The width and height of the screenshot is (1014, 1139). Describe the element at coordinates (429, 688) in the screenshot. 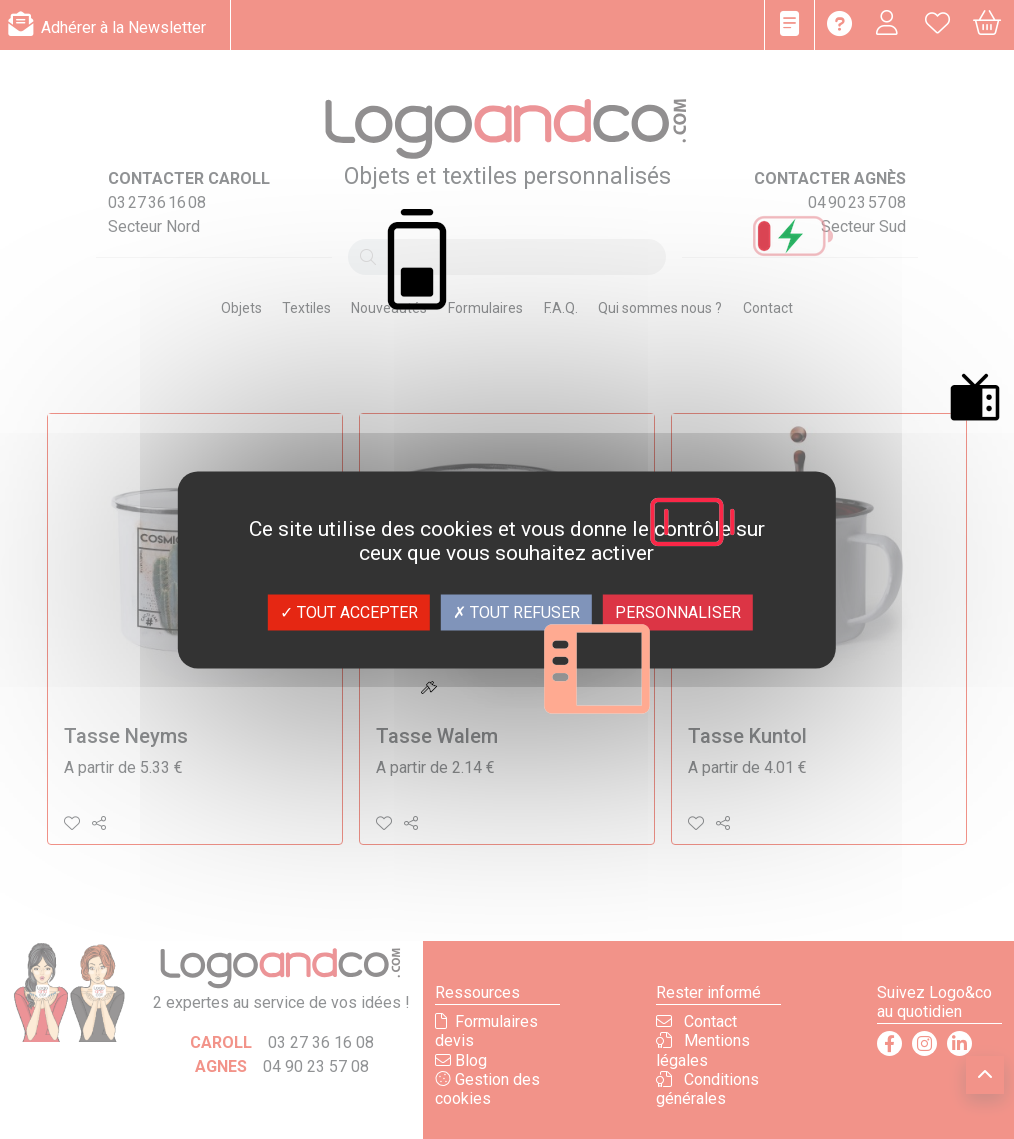

I see `tool or equipment category` at that location.